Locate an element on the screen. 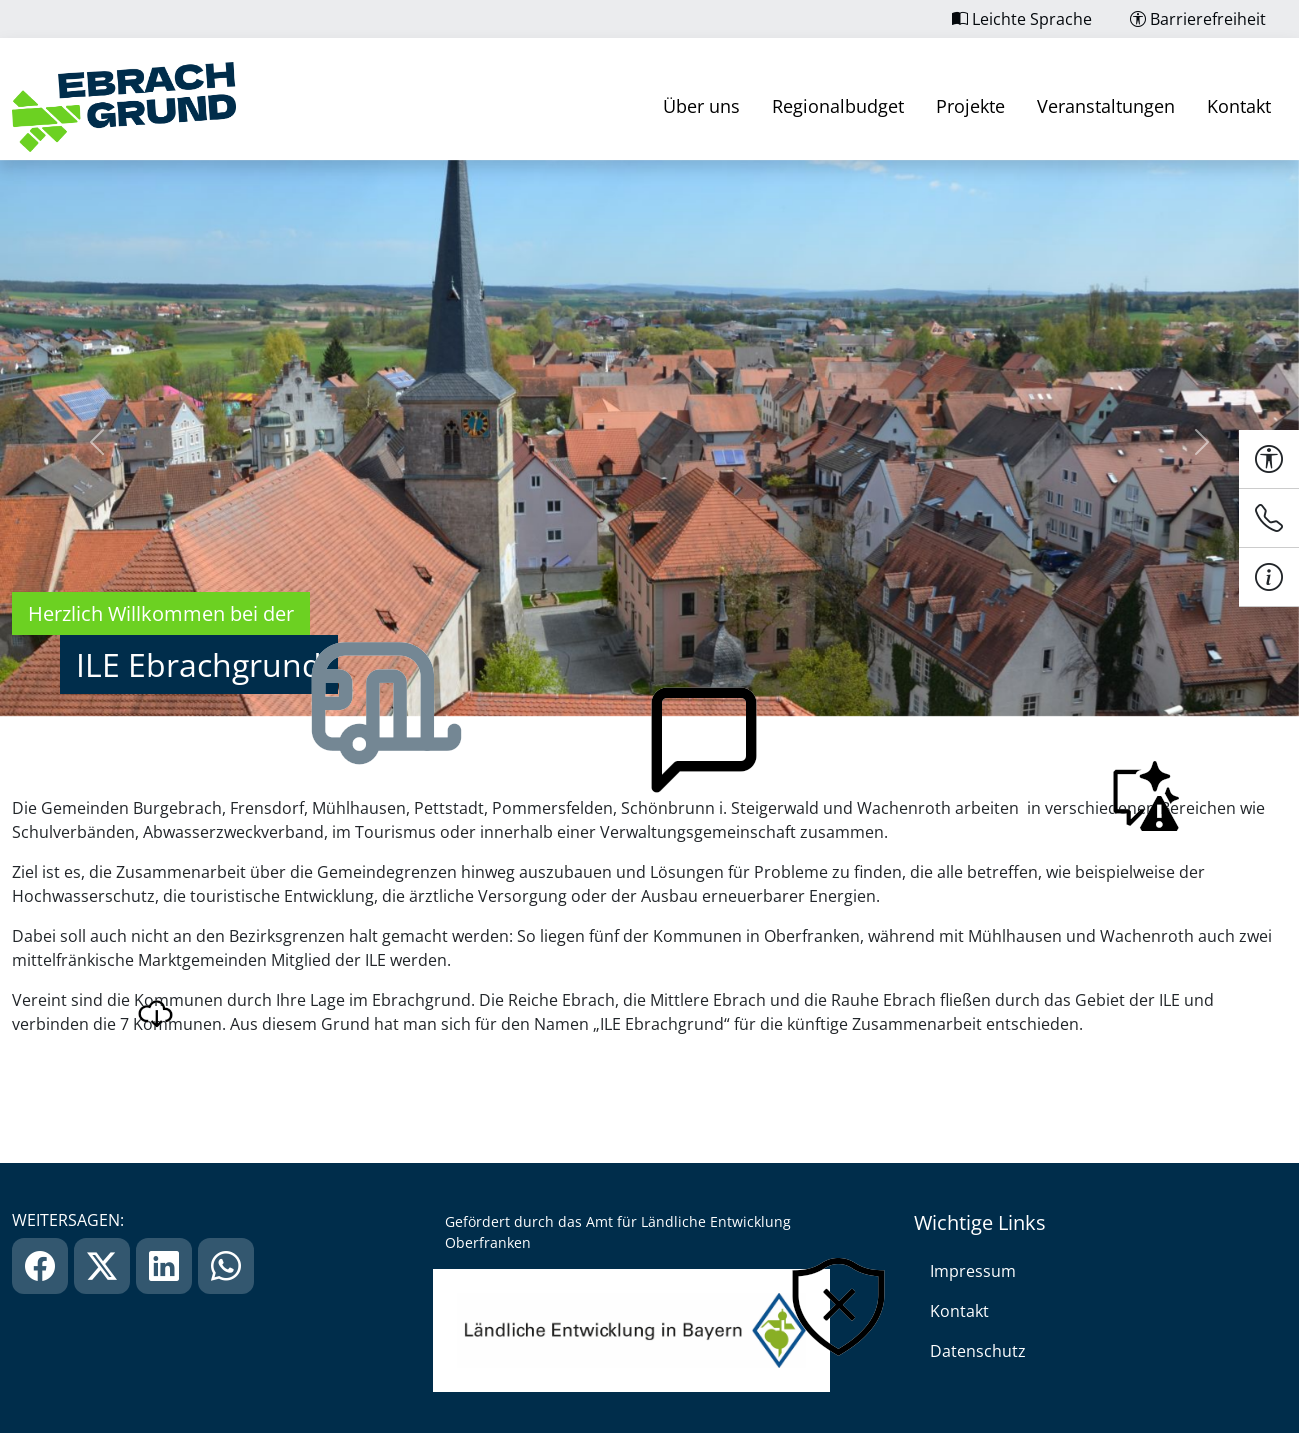 Image resolution: width=1299 pixels, height=1433 pixels. indicates an untrusted workspace or security warning is located at coordinates (838, 1307).